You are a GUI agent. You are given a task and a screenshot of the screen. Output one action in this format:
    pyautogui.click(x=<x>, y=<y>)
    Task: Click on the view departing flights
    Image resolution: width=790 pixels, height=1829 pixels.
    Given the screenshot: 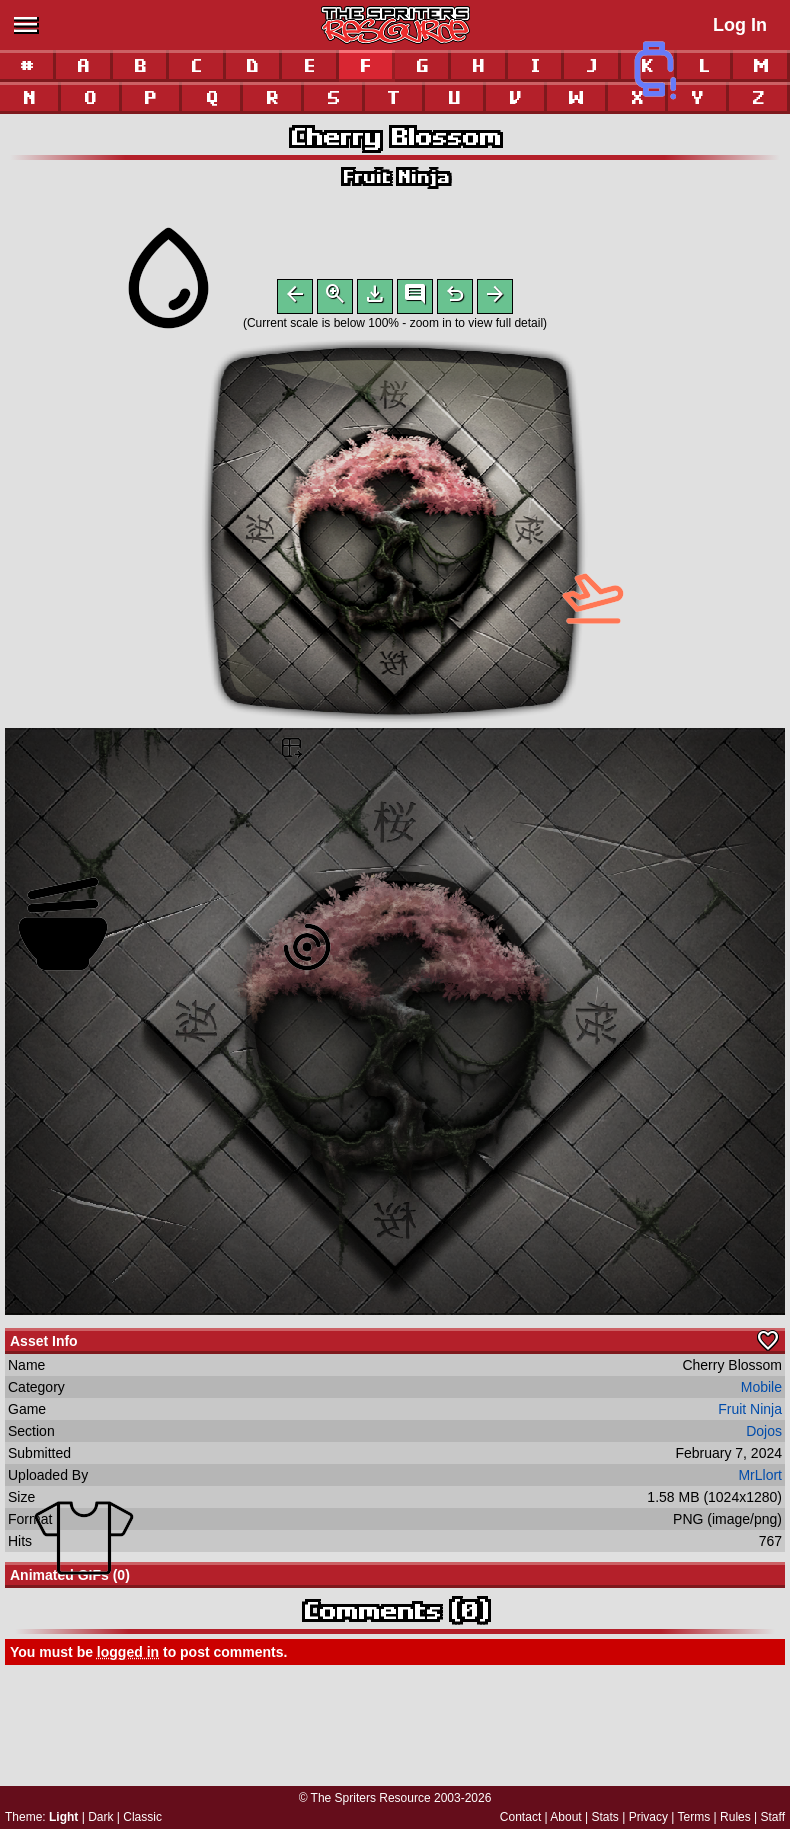 What is the action you would take?
    pyautogui.click(x=593, y=596)
    